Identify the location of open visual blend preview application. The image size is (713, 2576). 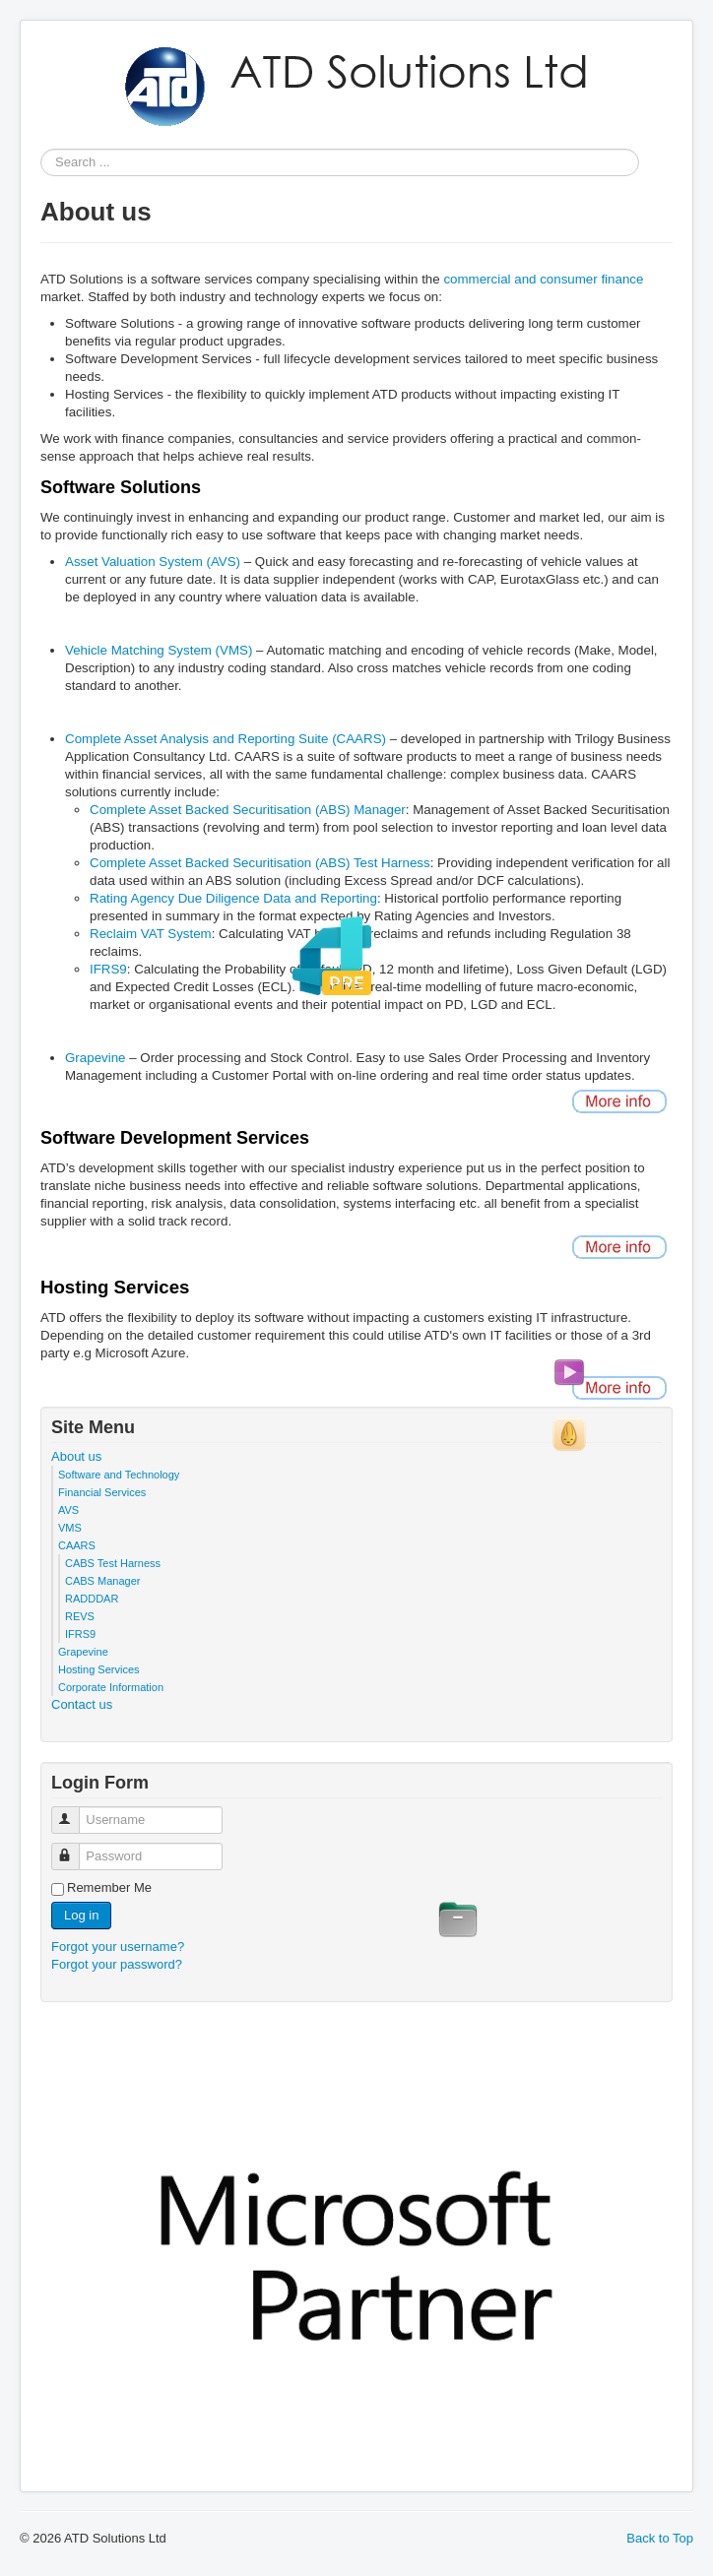
(332, 956).